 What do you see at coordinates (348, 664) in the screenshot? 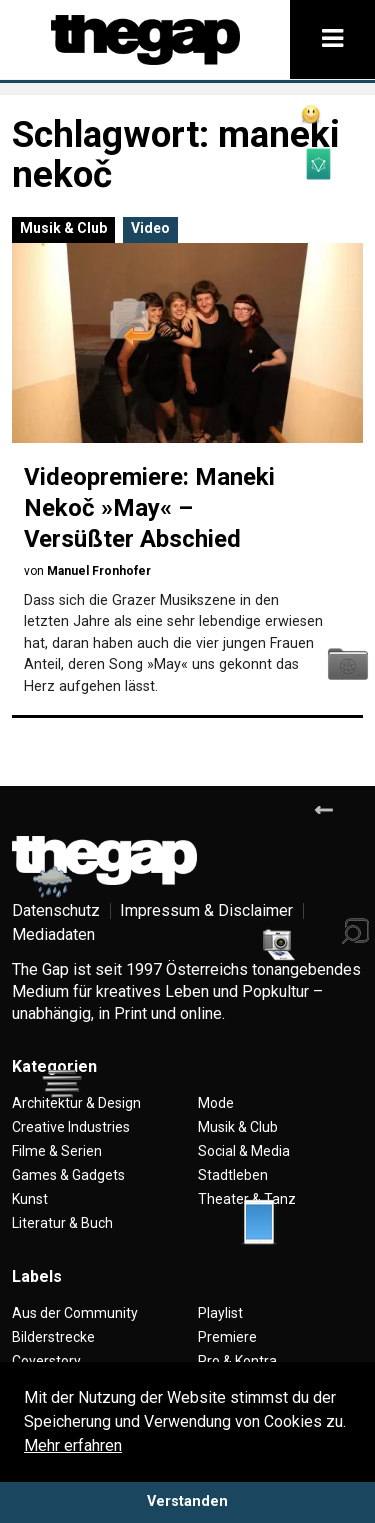
I see `folder containing html or web files` at bounding box center [348, 664].